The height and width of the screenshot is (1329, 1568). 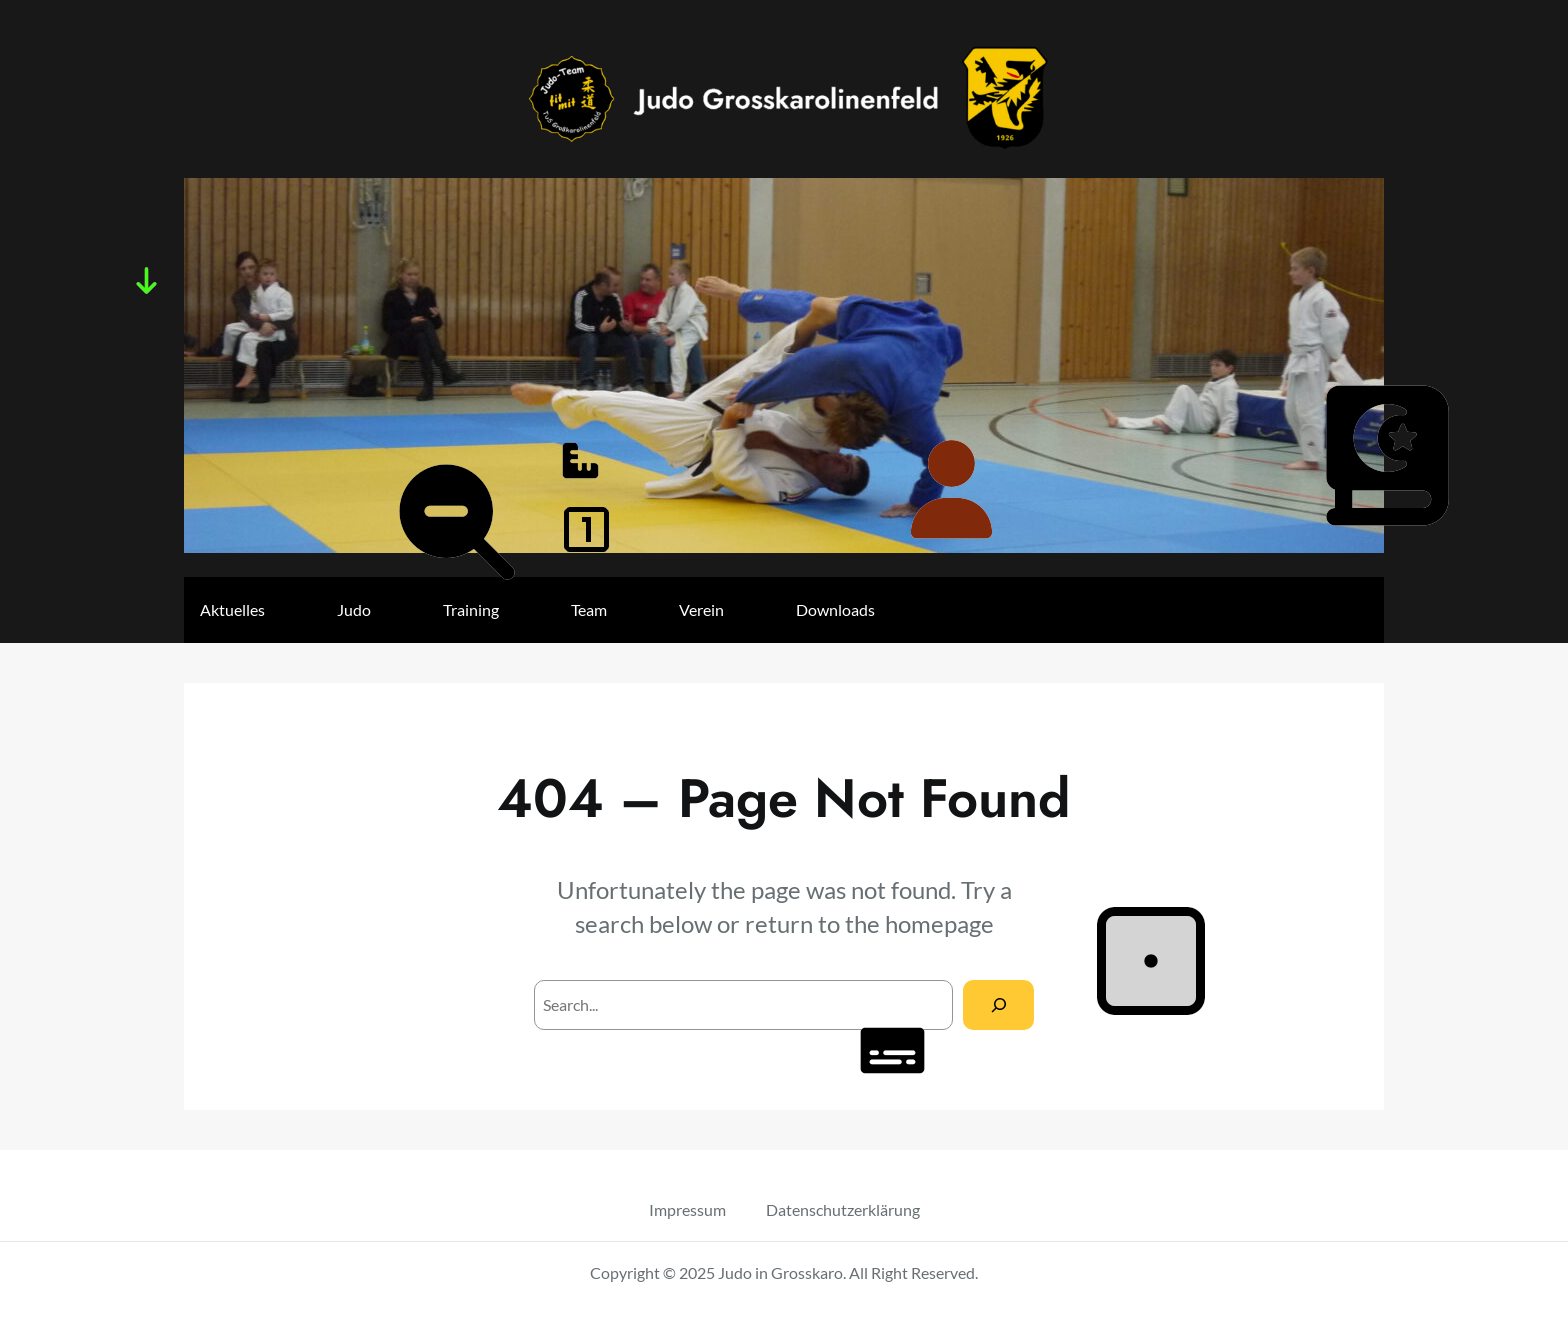 What do you see at coordinates (1387, 455) in the screenshot?
I see `access quran or islamic religious texts` at bounding box center [1387, 455].